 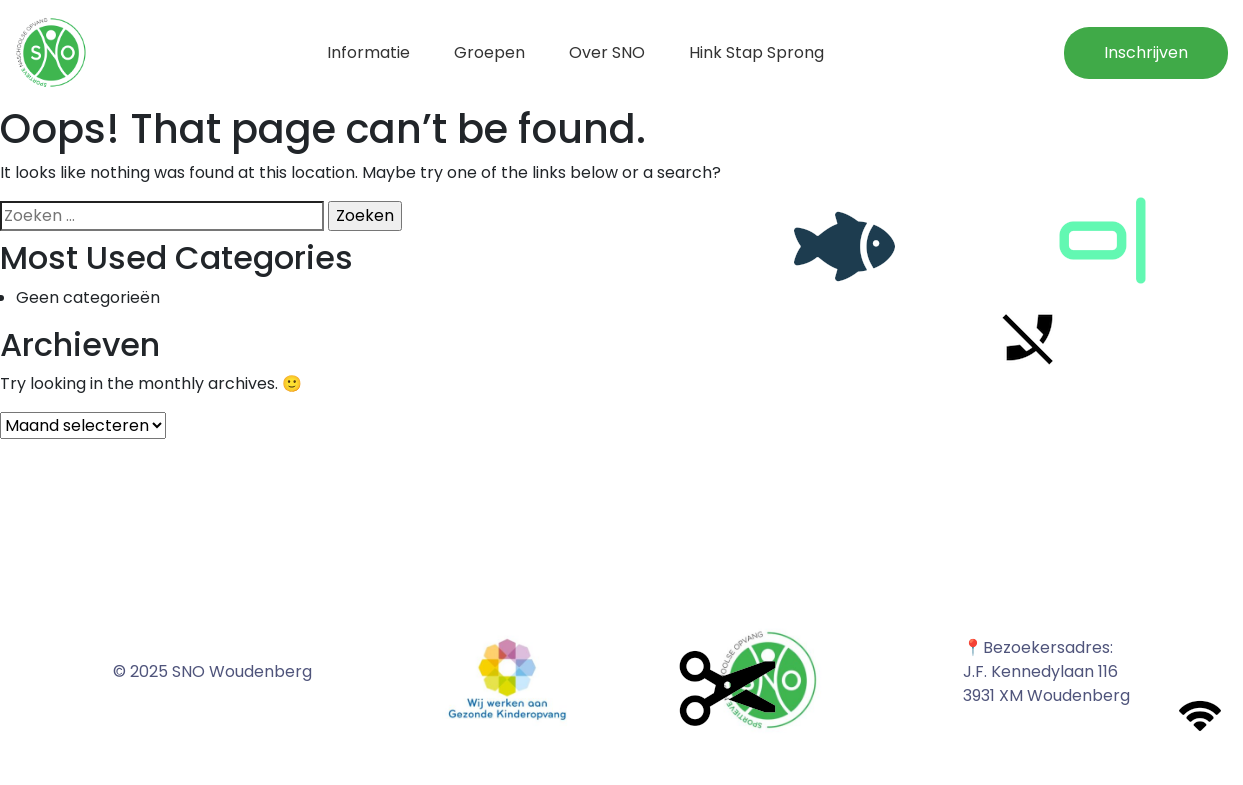 What do you see at coordinates (844, 246) in the screenshot?
I see `access aquarium or fish-related features` at bounding box center [844, 246].